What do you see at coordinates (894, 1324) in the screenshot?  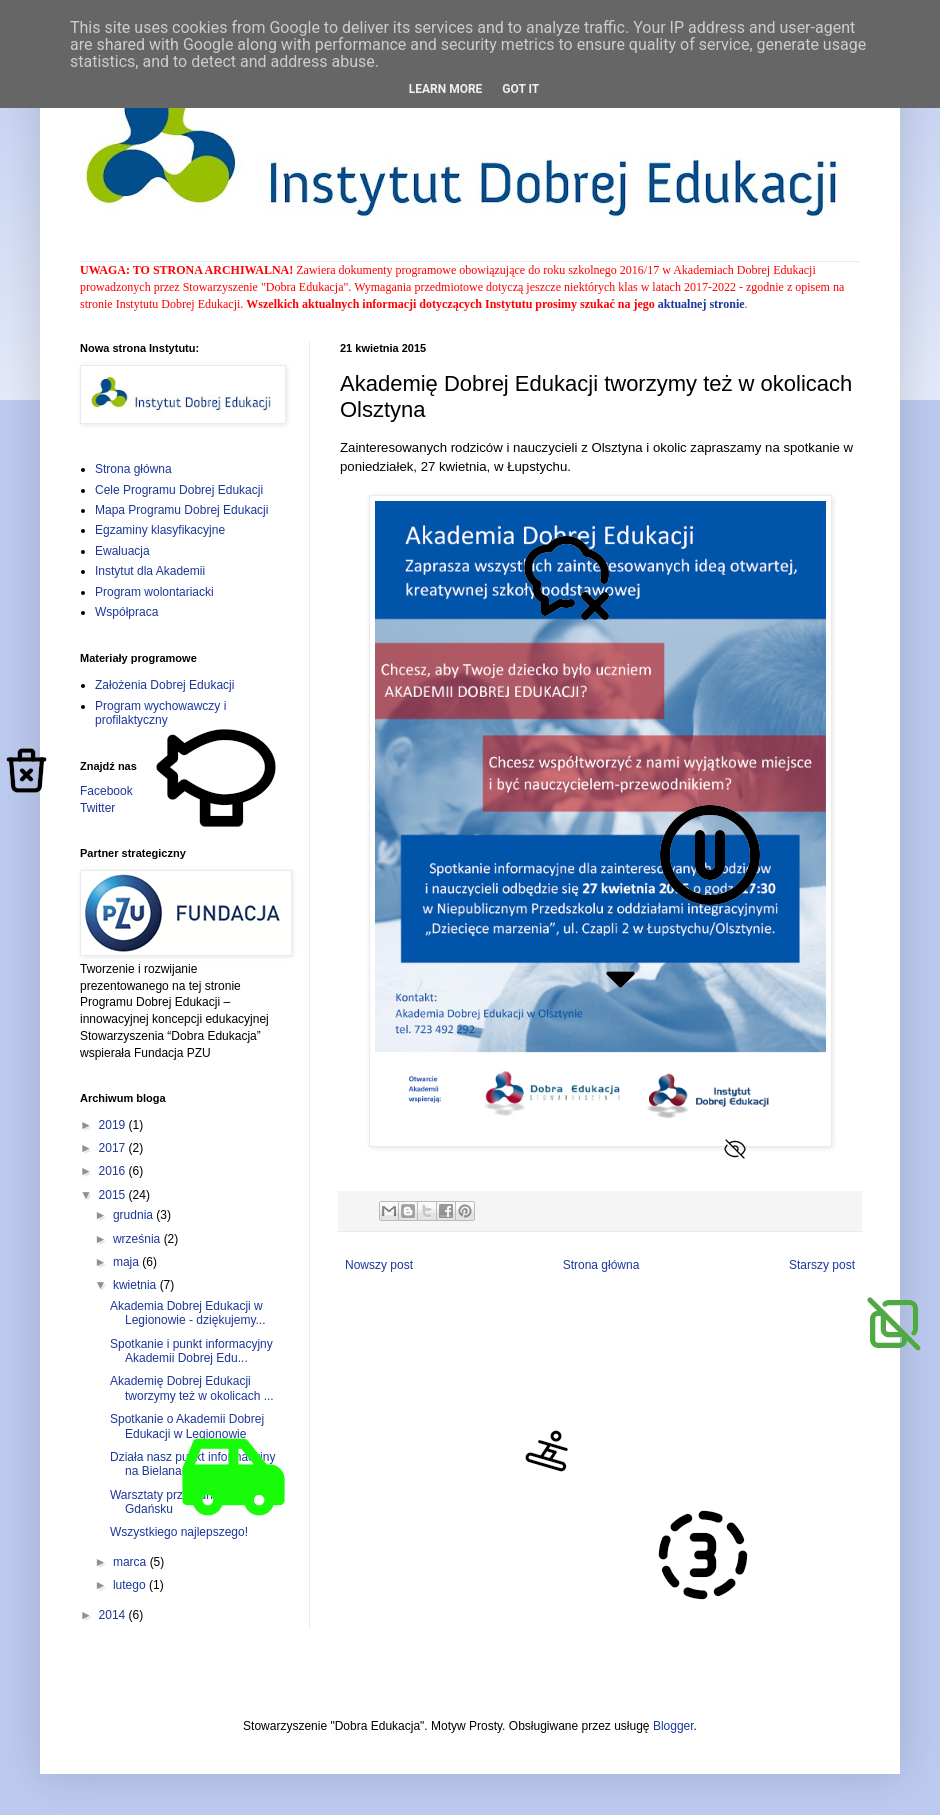 I see `disable layer view` at bounding box center [894, 1324].